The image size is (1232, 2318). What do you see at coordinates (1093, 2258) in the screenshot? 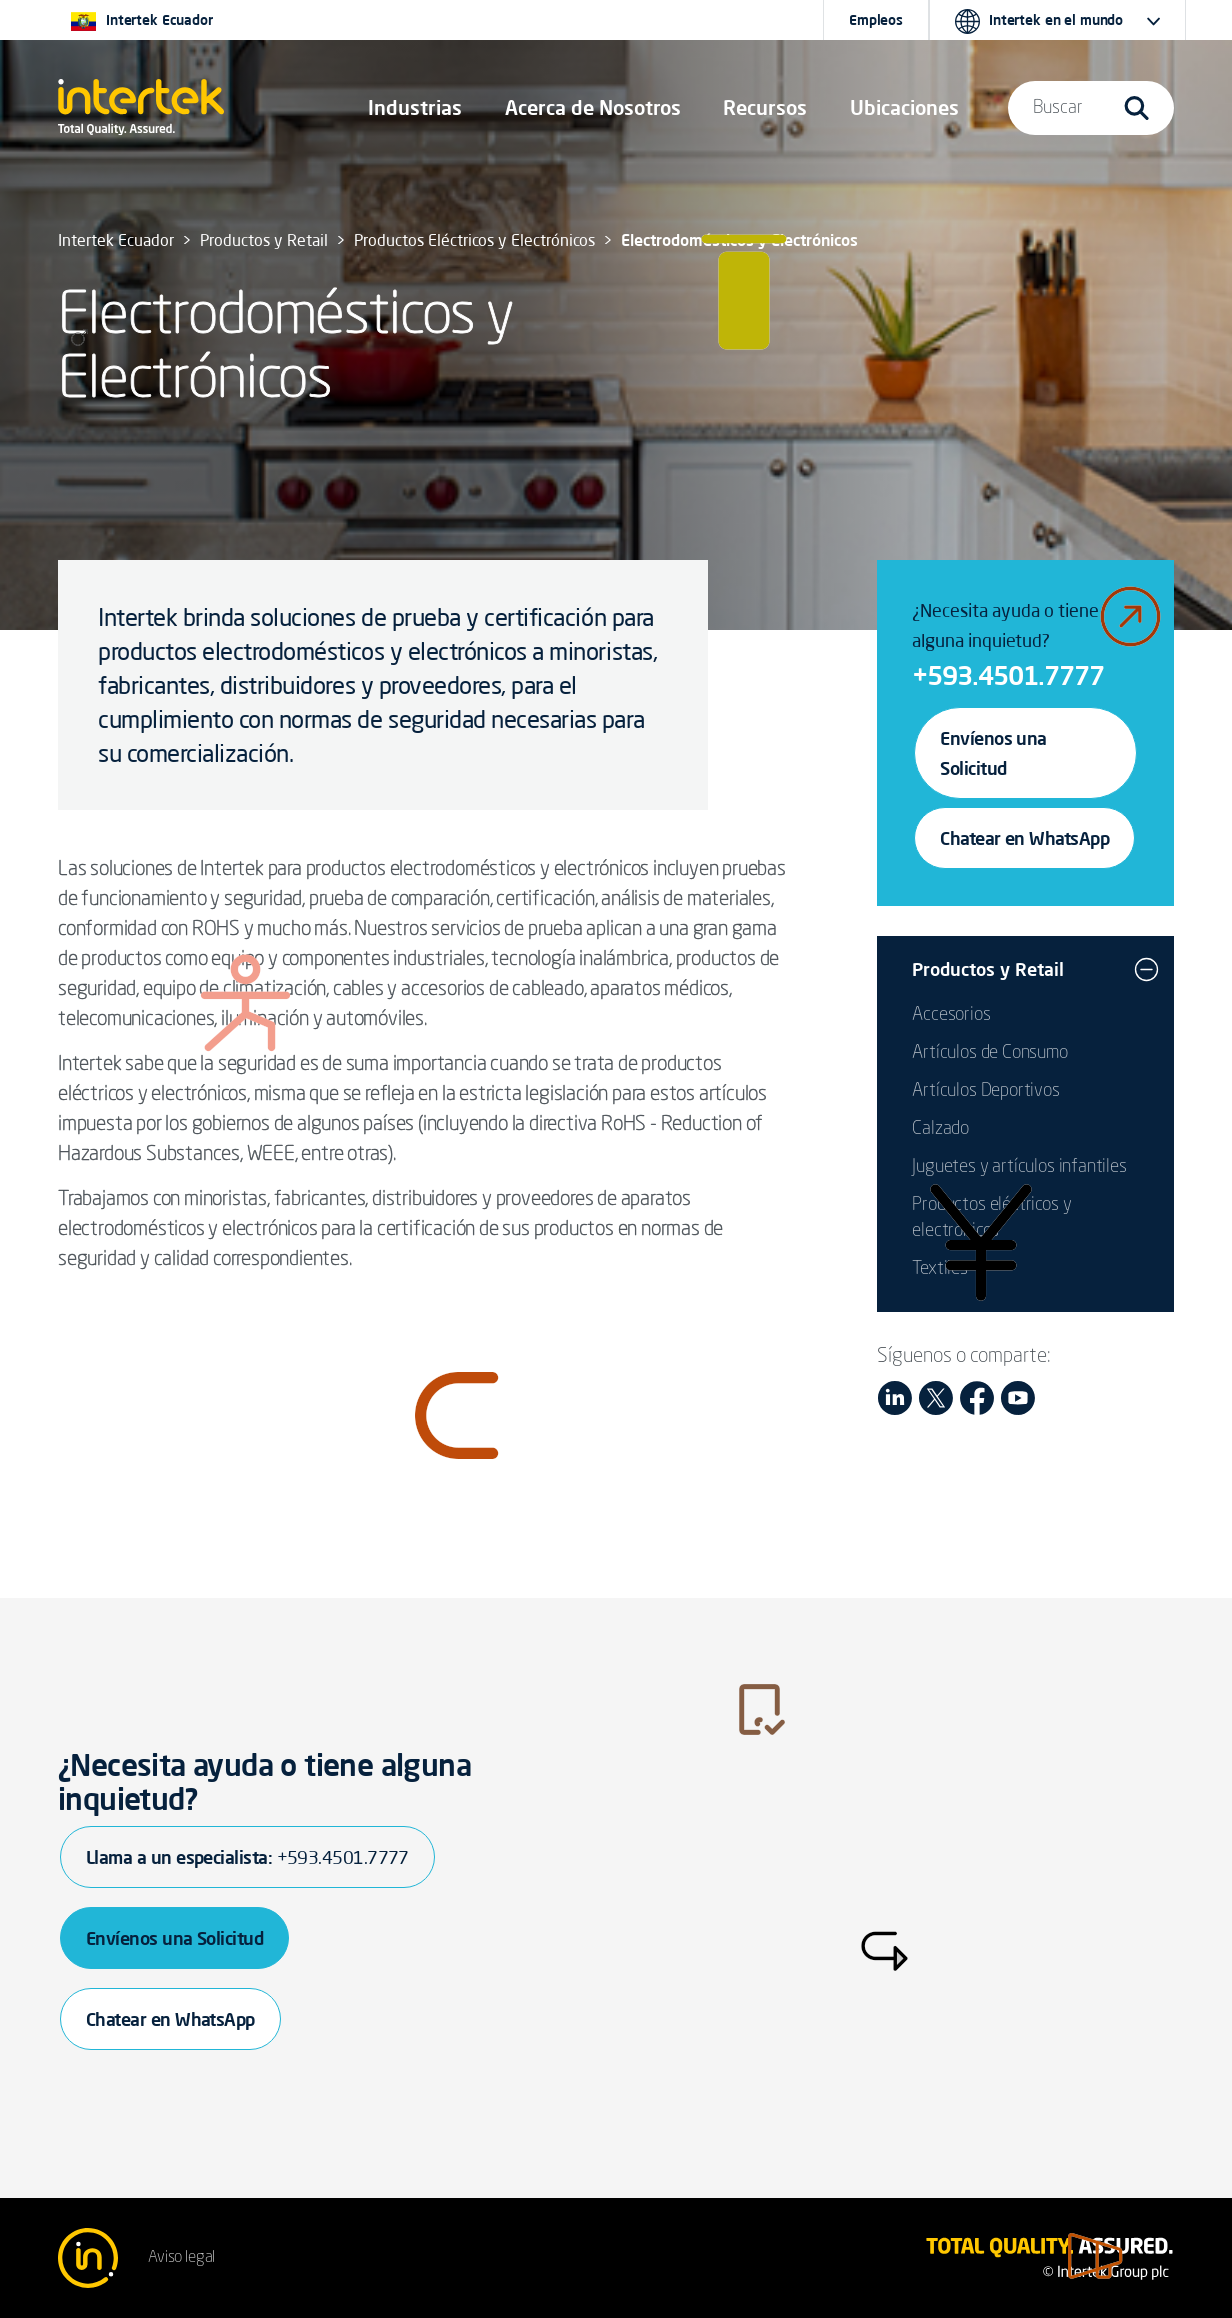
I see `make an announcement` at bounding box center [1093, 2258].